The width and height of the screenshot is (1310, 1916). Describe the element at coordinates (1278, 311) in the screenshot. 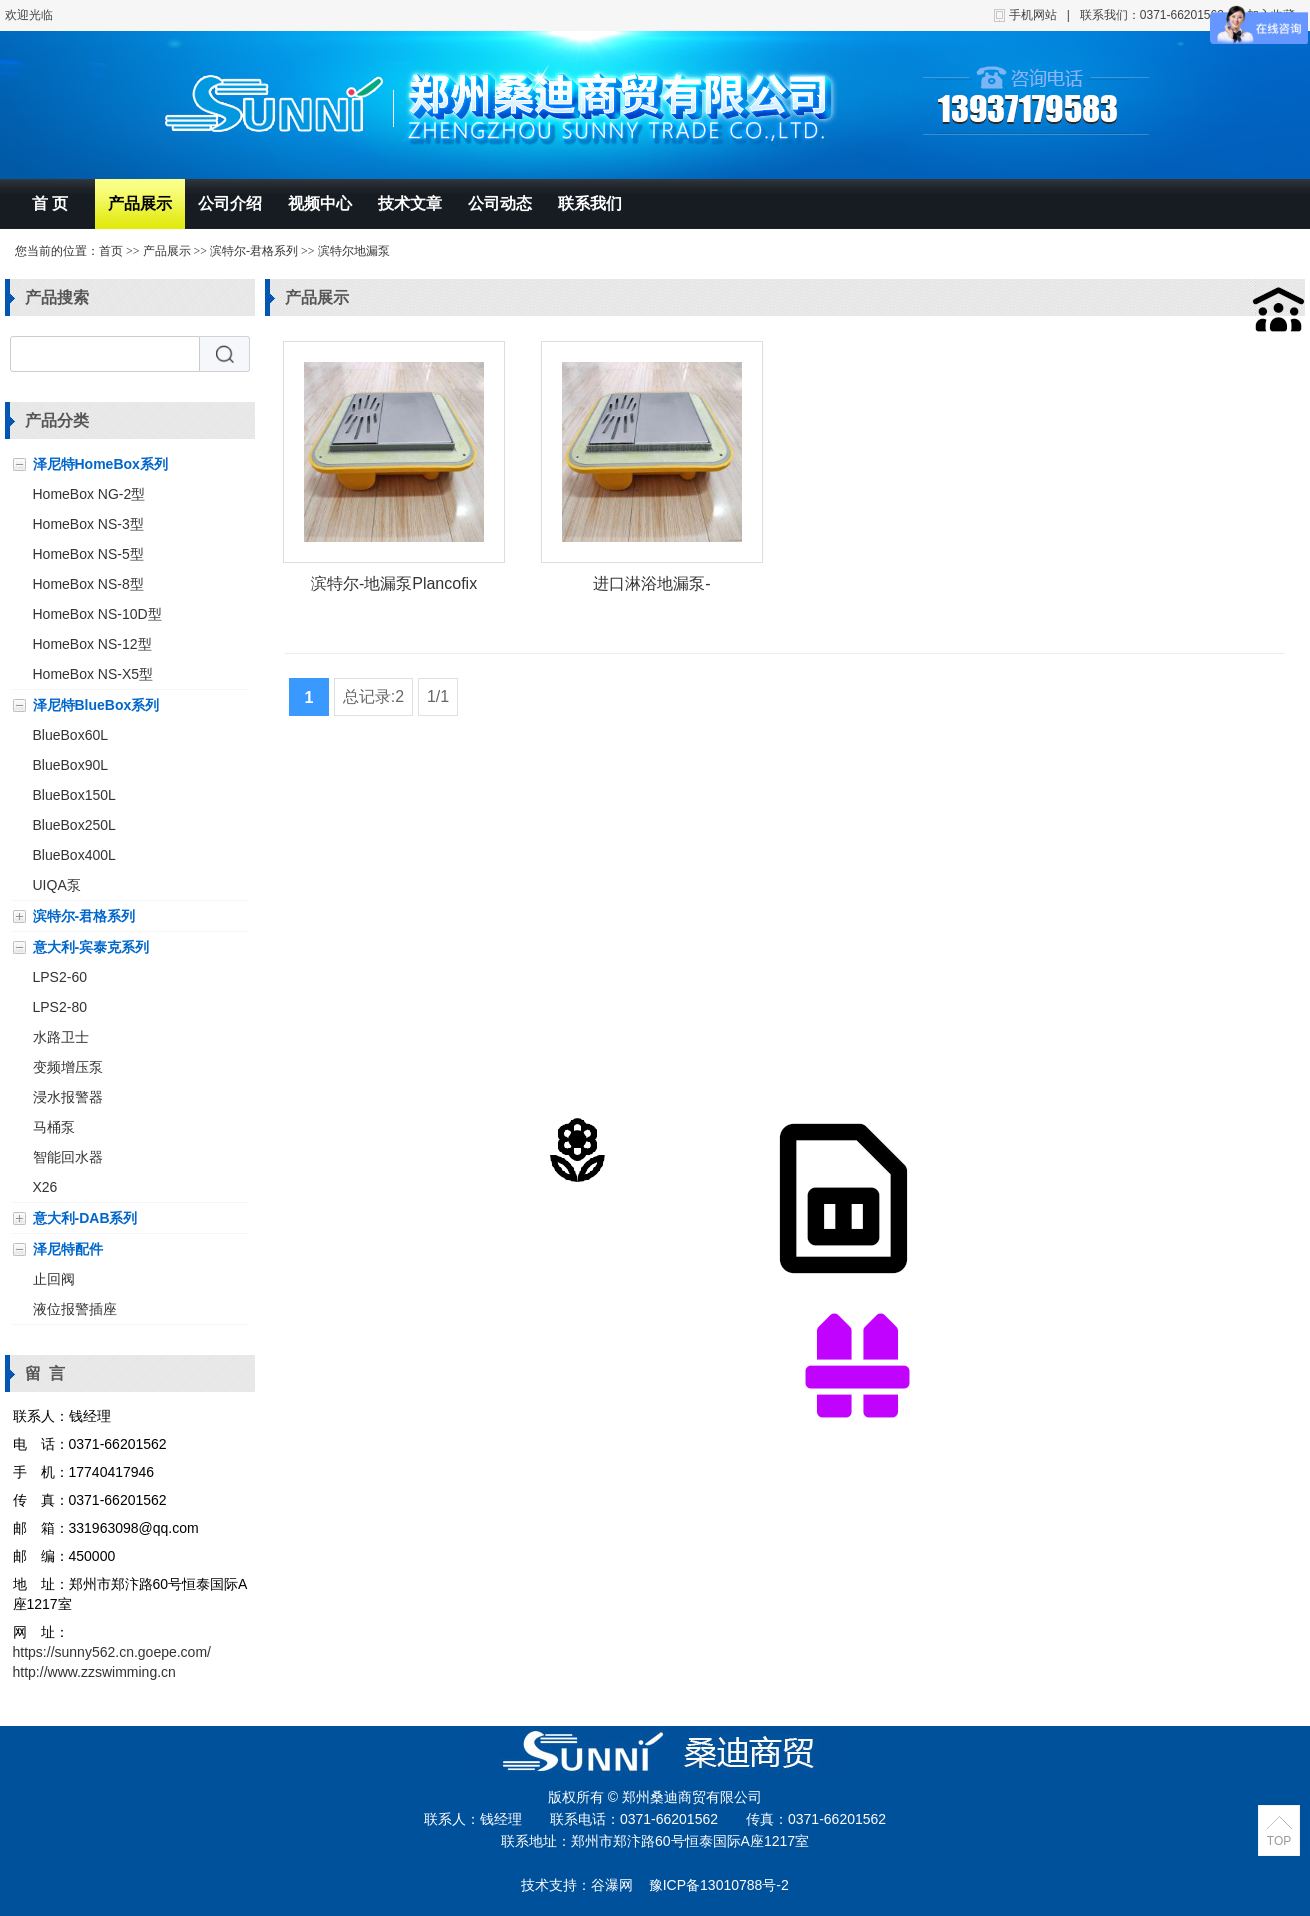

I see `view household or family members` at that location.